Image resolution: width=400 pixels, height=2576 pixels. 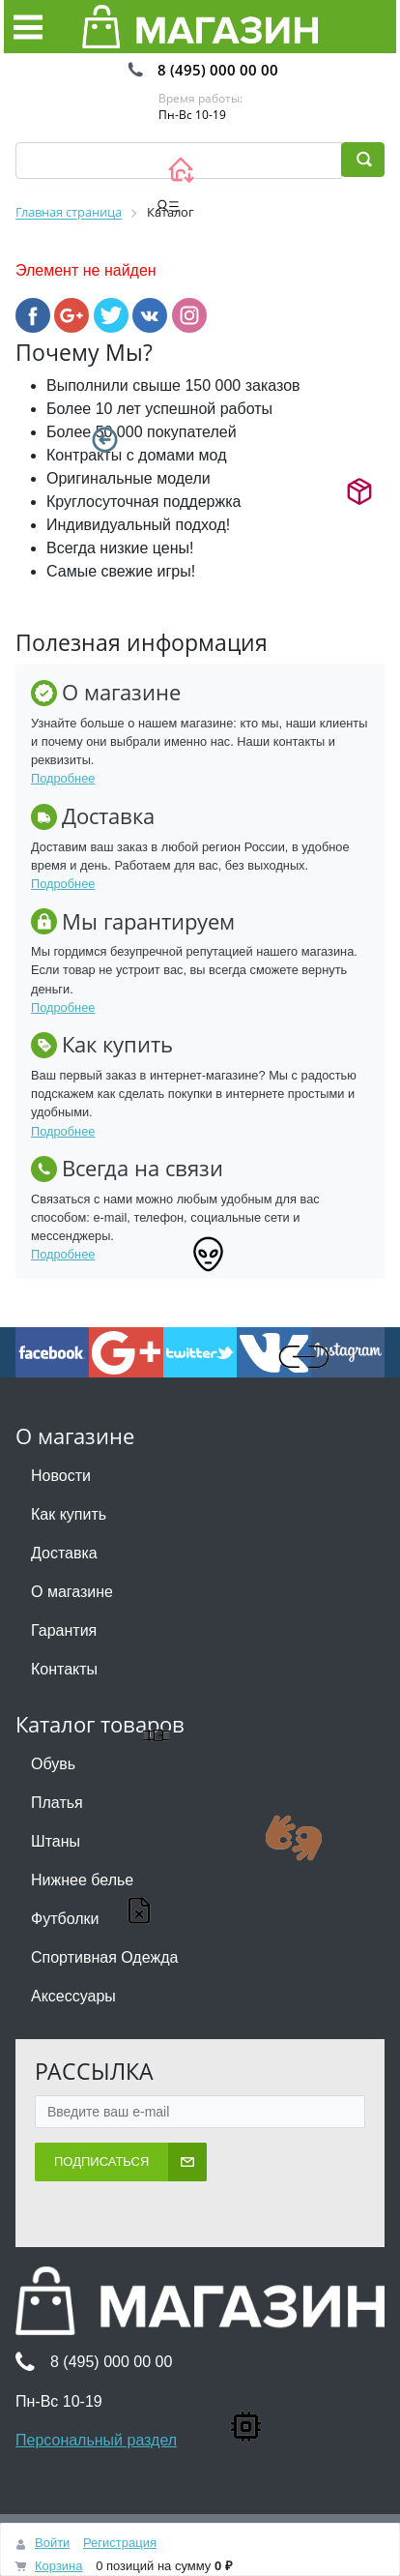 I want to click on go back to the previous screen, so click(x=104, y=439).